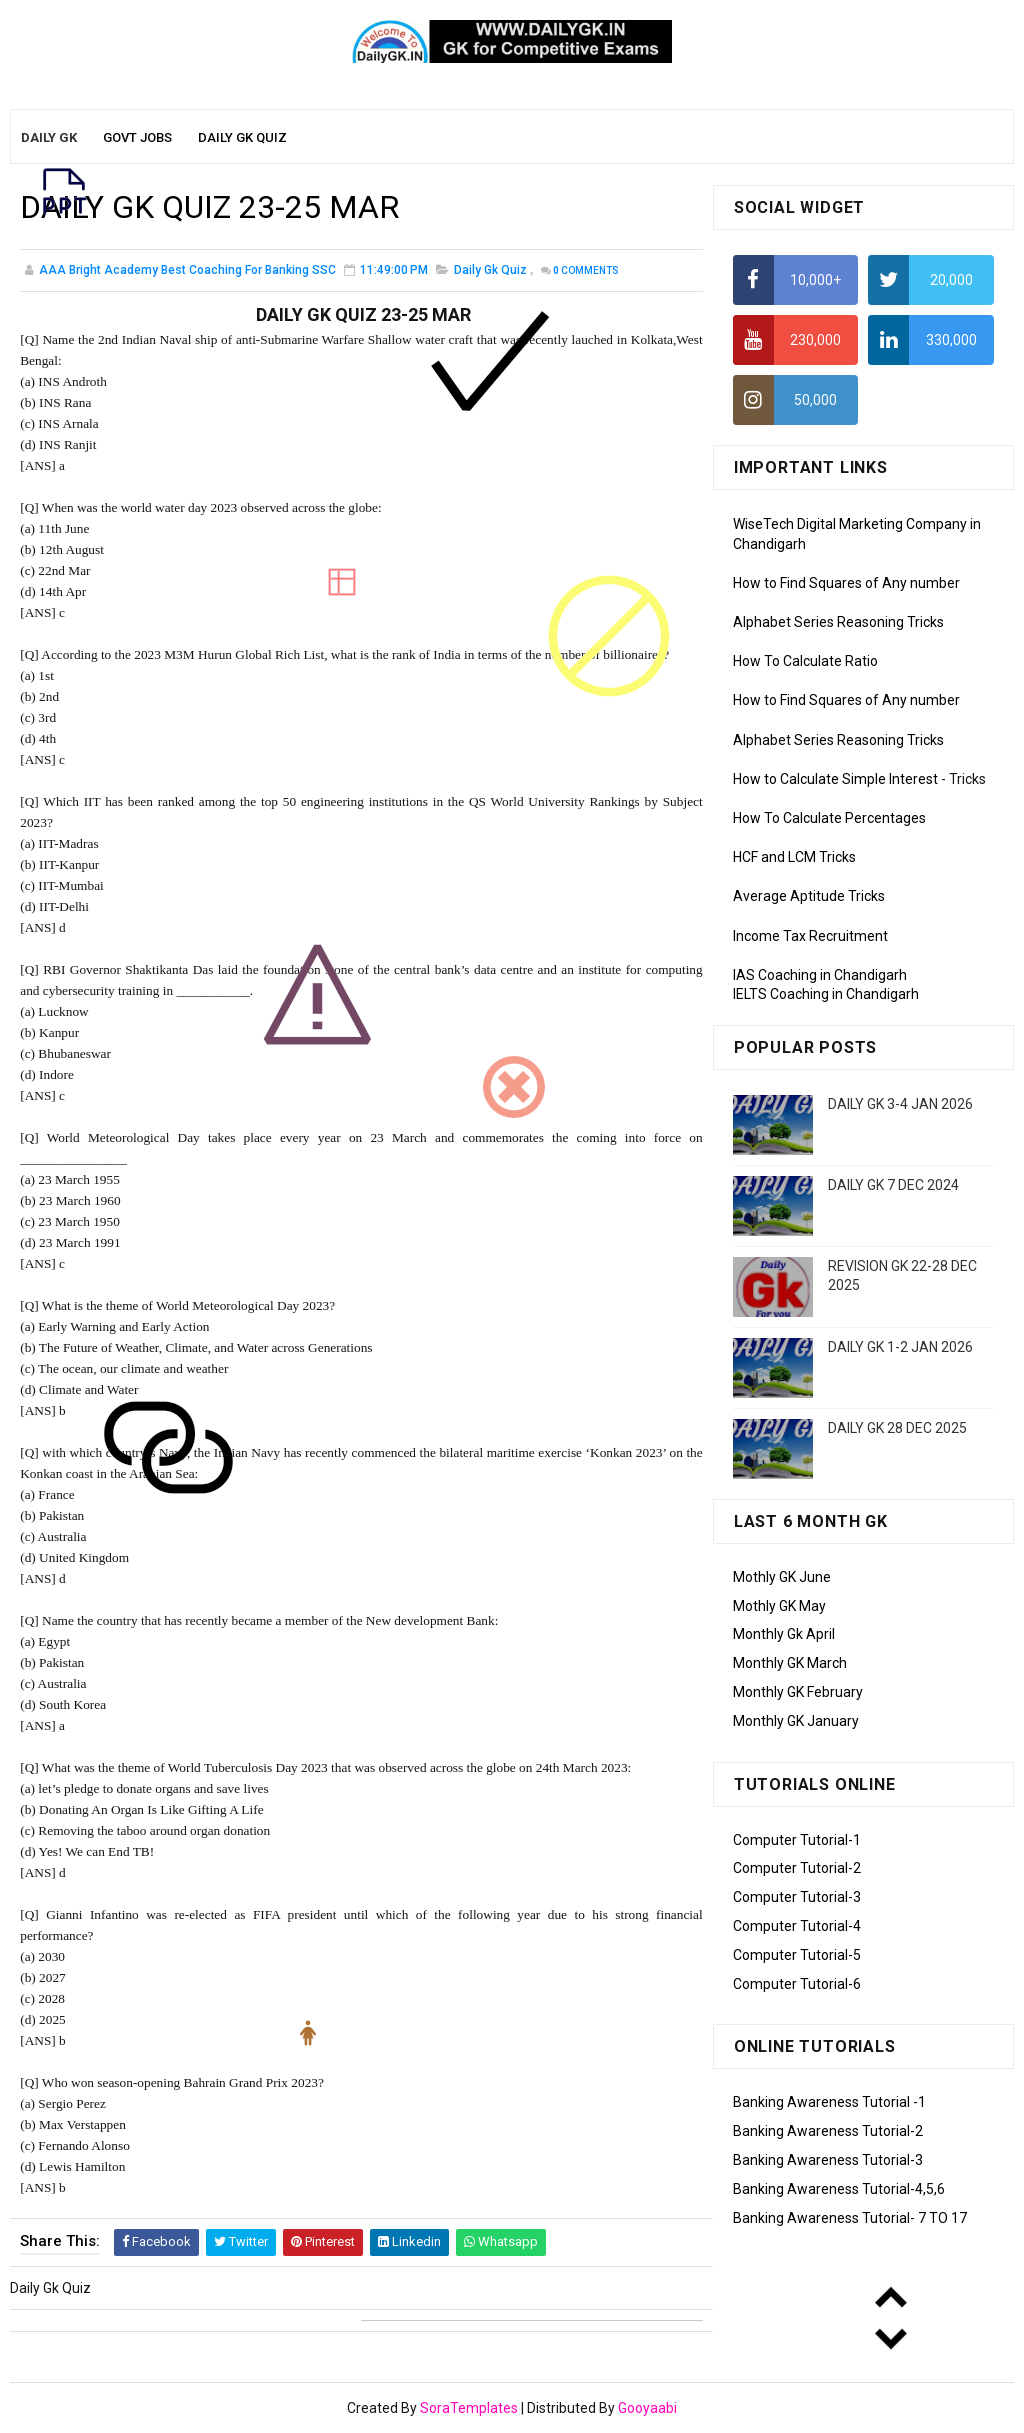 The height and width of the screenshot is (2433, 1024). I want to click on open a PowerPoint presentation file, so click(64, 193).